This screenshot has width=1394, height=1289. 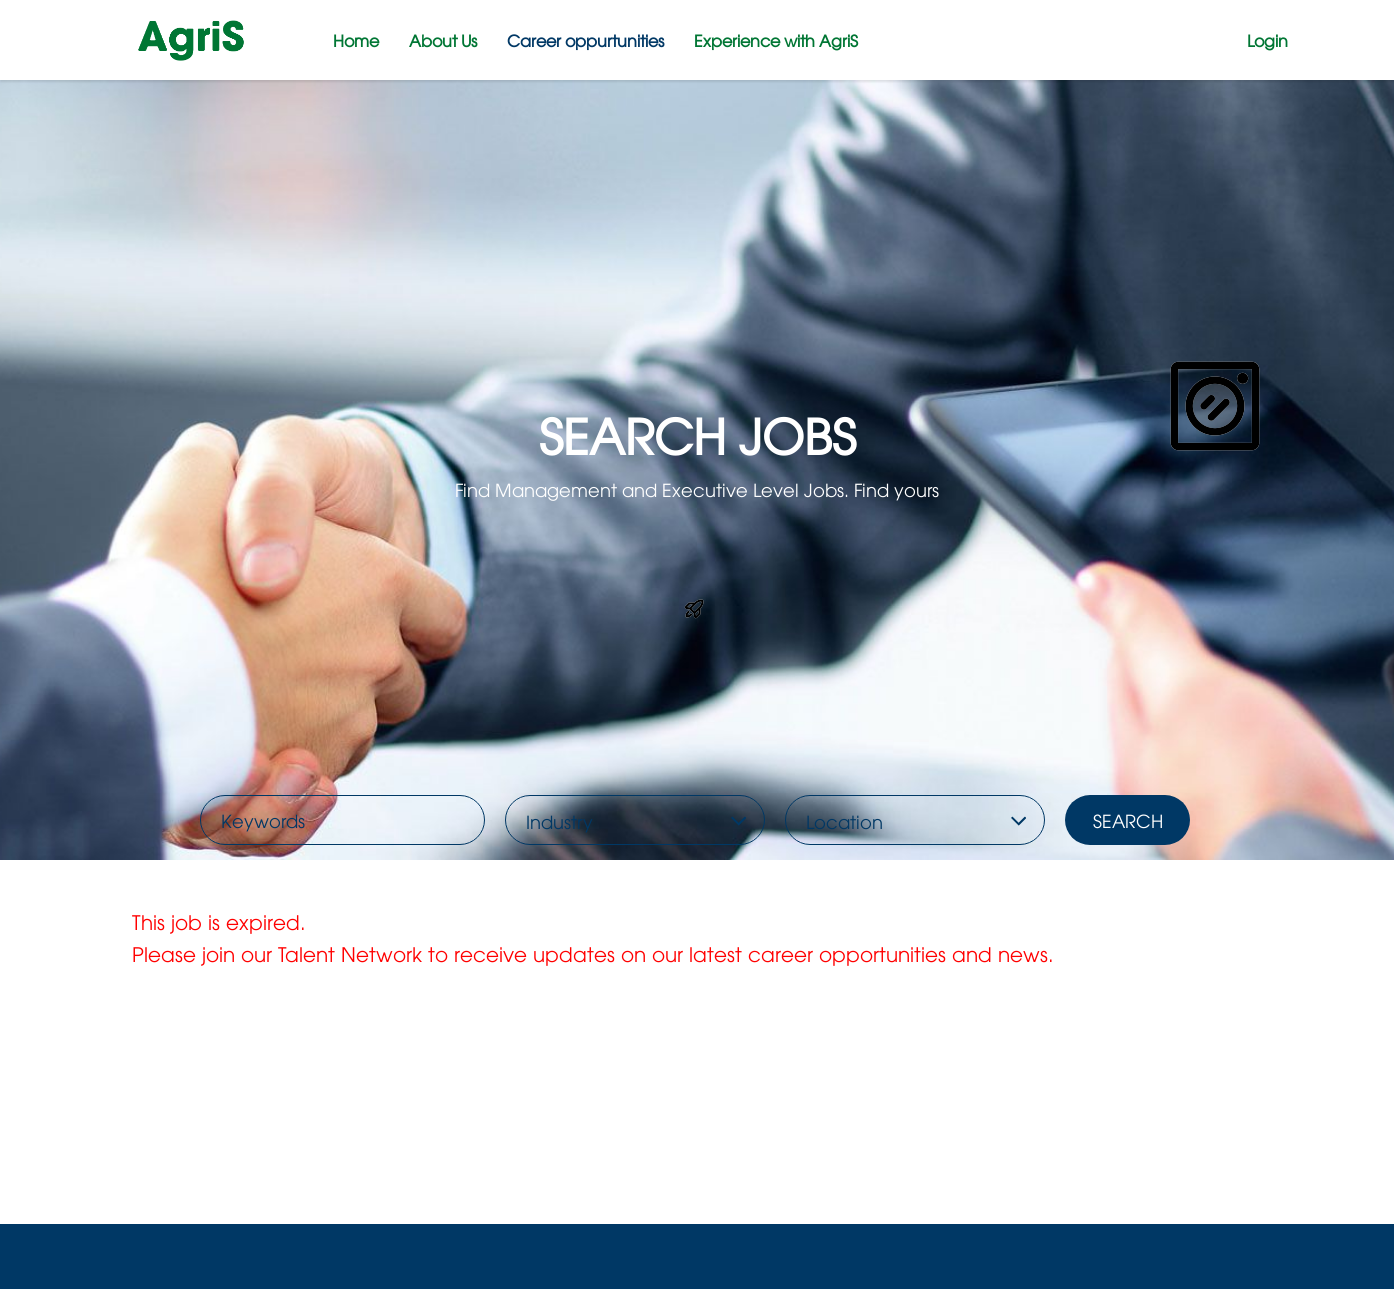 I want to click on access laundry or appliance settings, so click(x=1215, y=406).